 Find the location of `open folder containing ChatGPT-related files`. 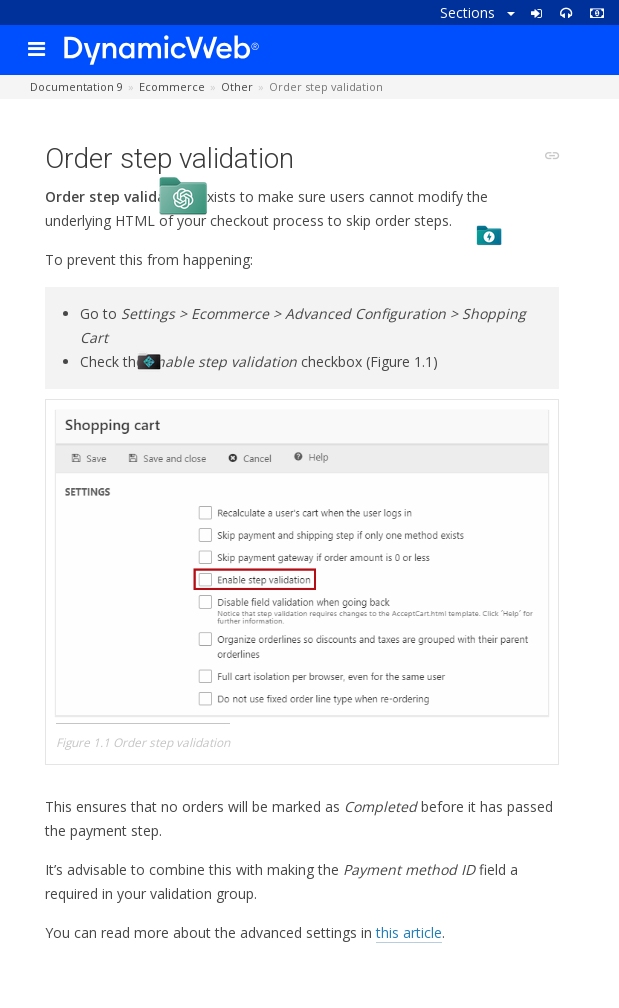

open folder containing ChatGPT-related files is located at coordinates (183, 197).